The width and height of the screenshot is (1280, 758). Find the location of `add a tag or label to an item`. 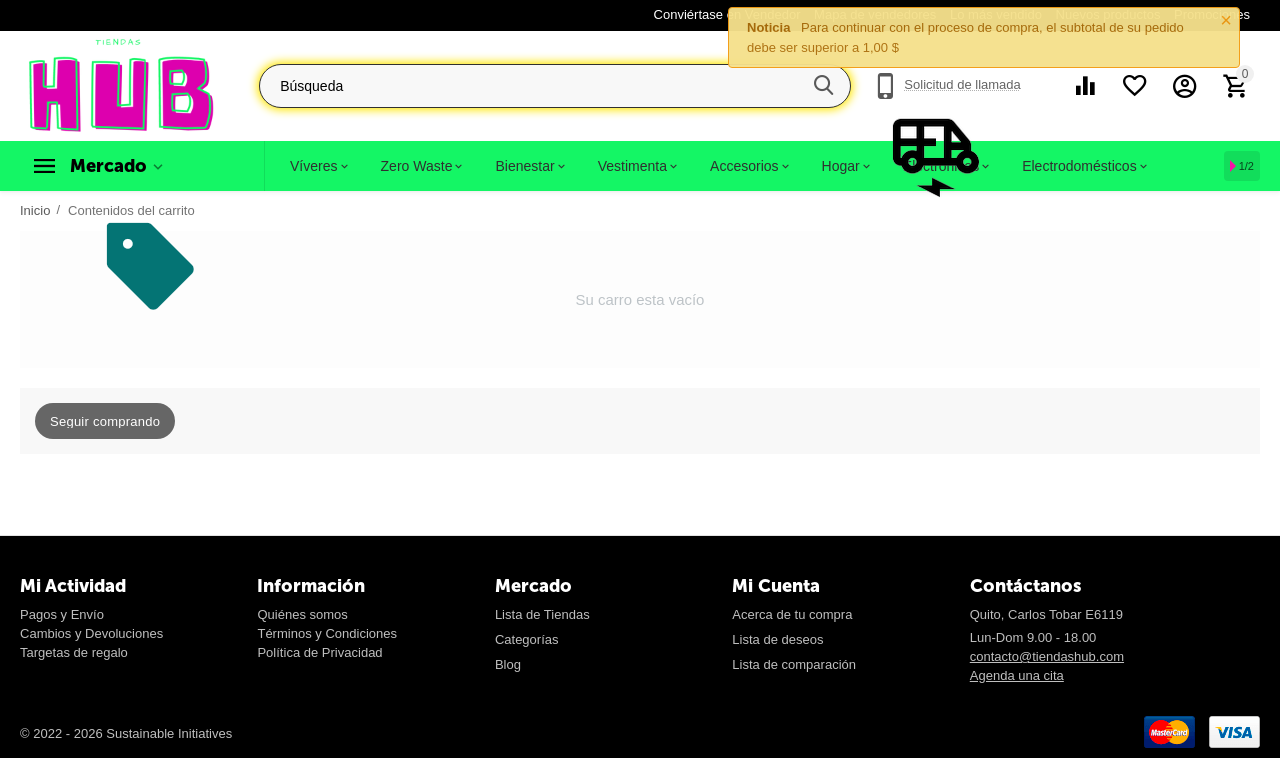

add a tag or label to an item is located at coordinates (145, 261).